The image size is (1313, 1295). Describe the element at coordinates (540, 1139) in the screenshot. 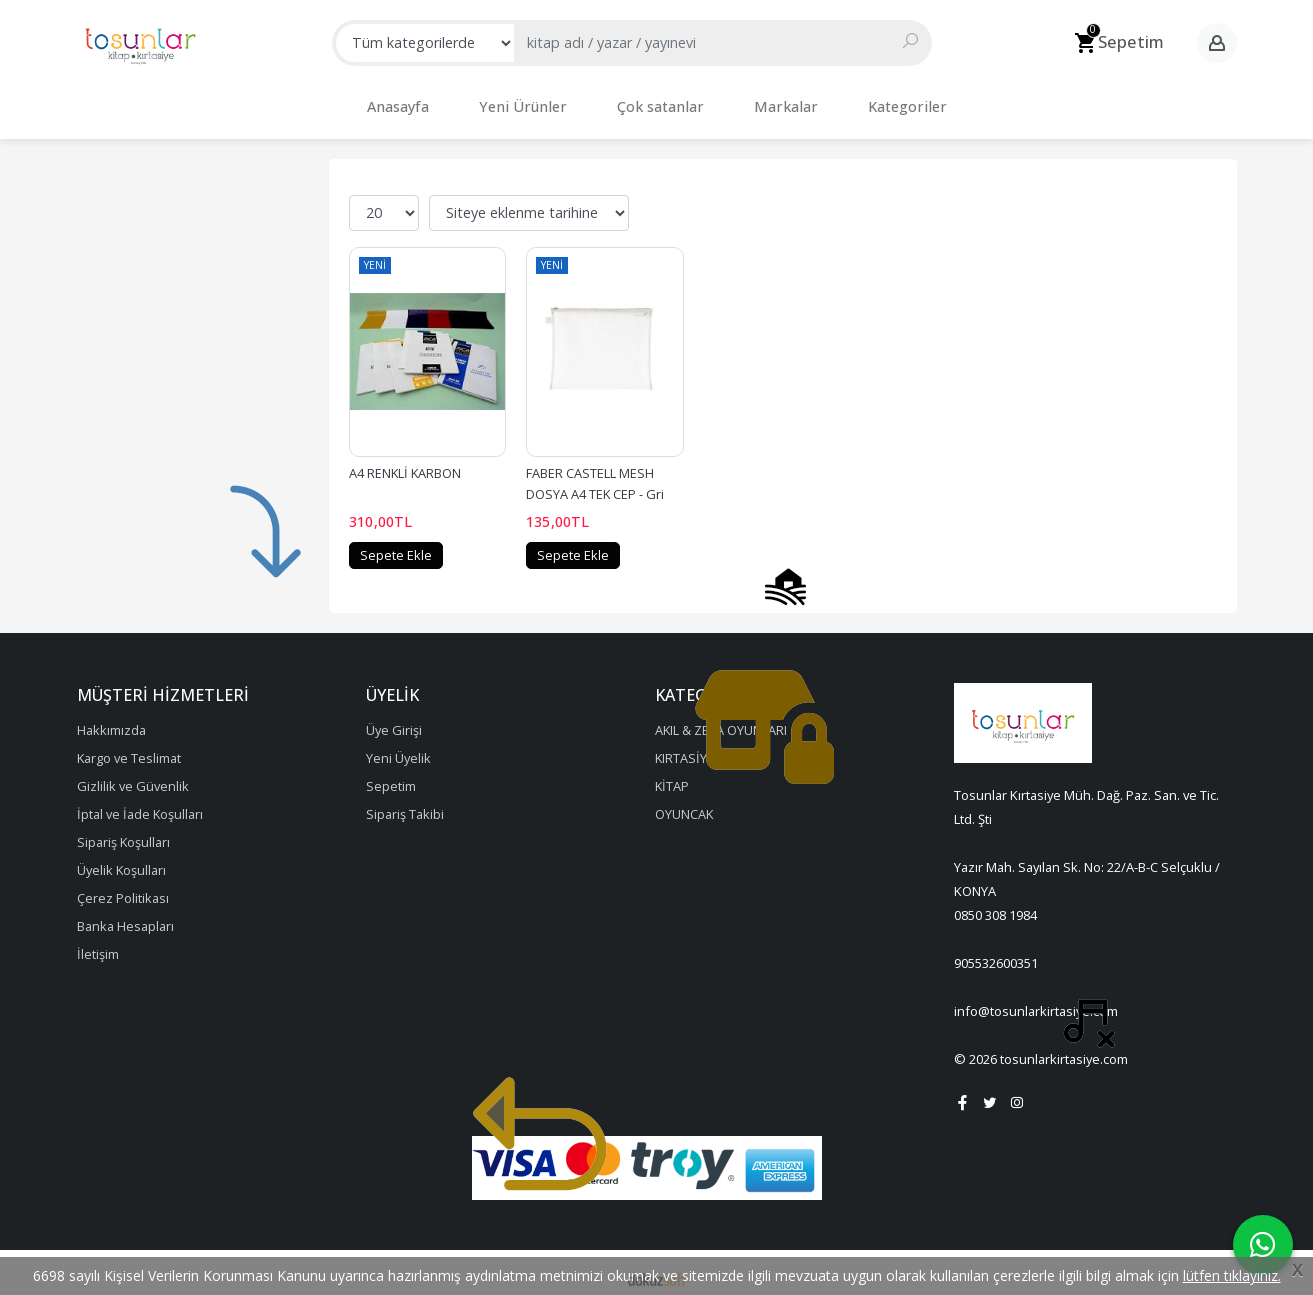

I see `undo previous action` at that location.